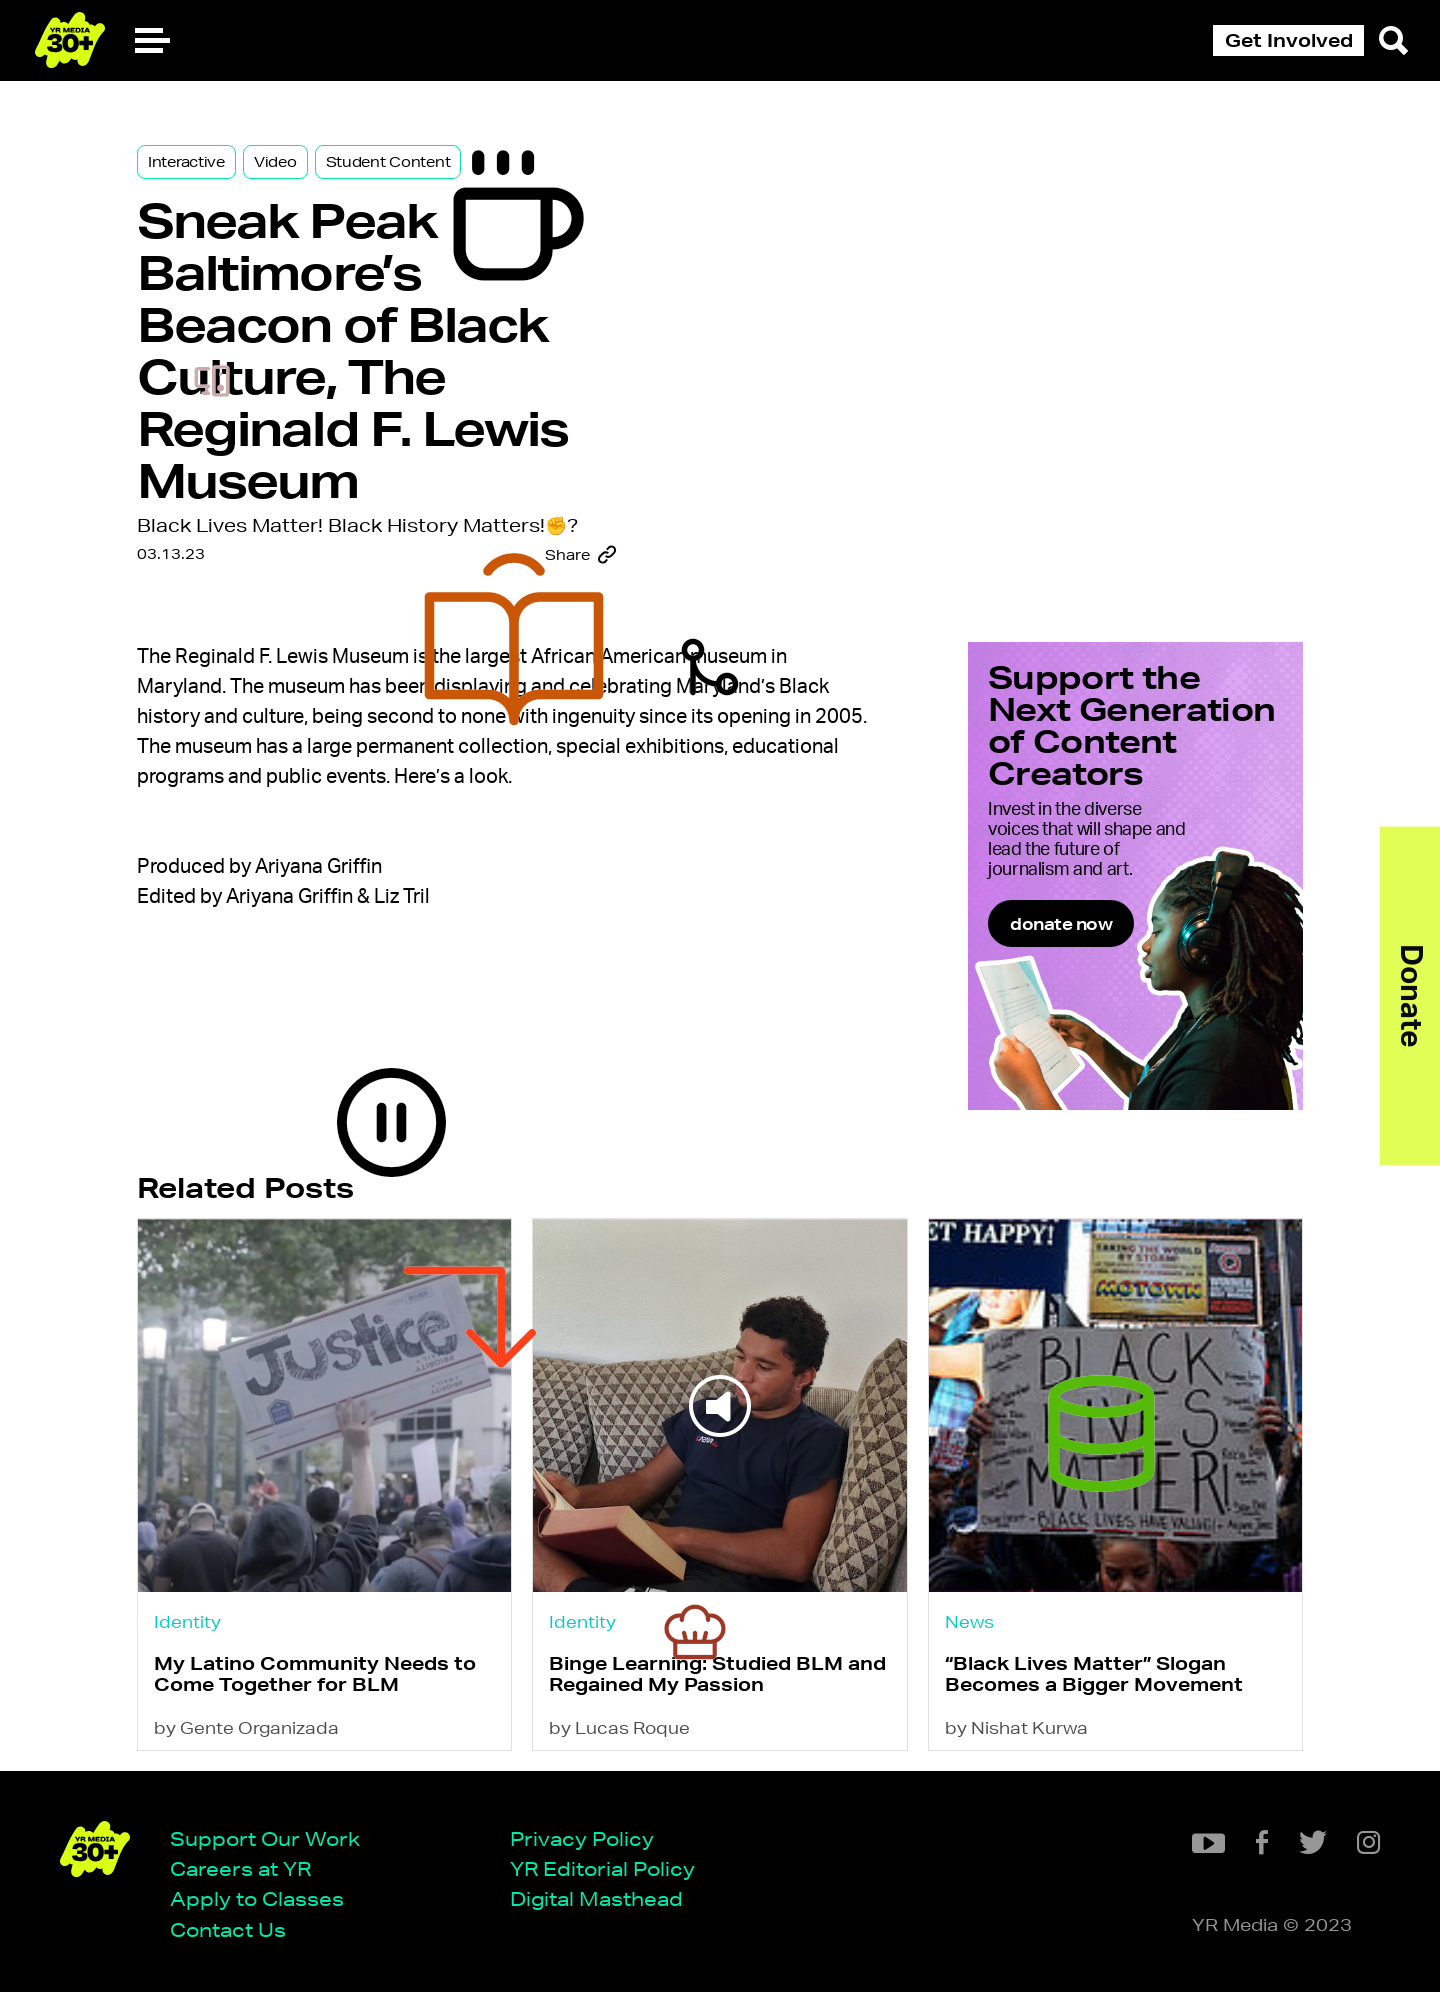 This screenshot has height=1992, width=1440. Describe the element at coordinates (515, 218) in the screenshot. I see `take a coffee break or set a break reminder` at that location.